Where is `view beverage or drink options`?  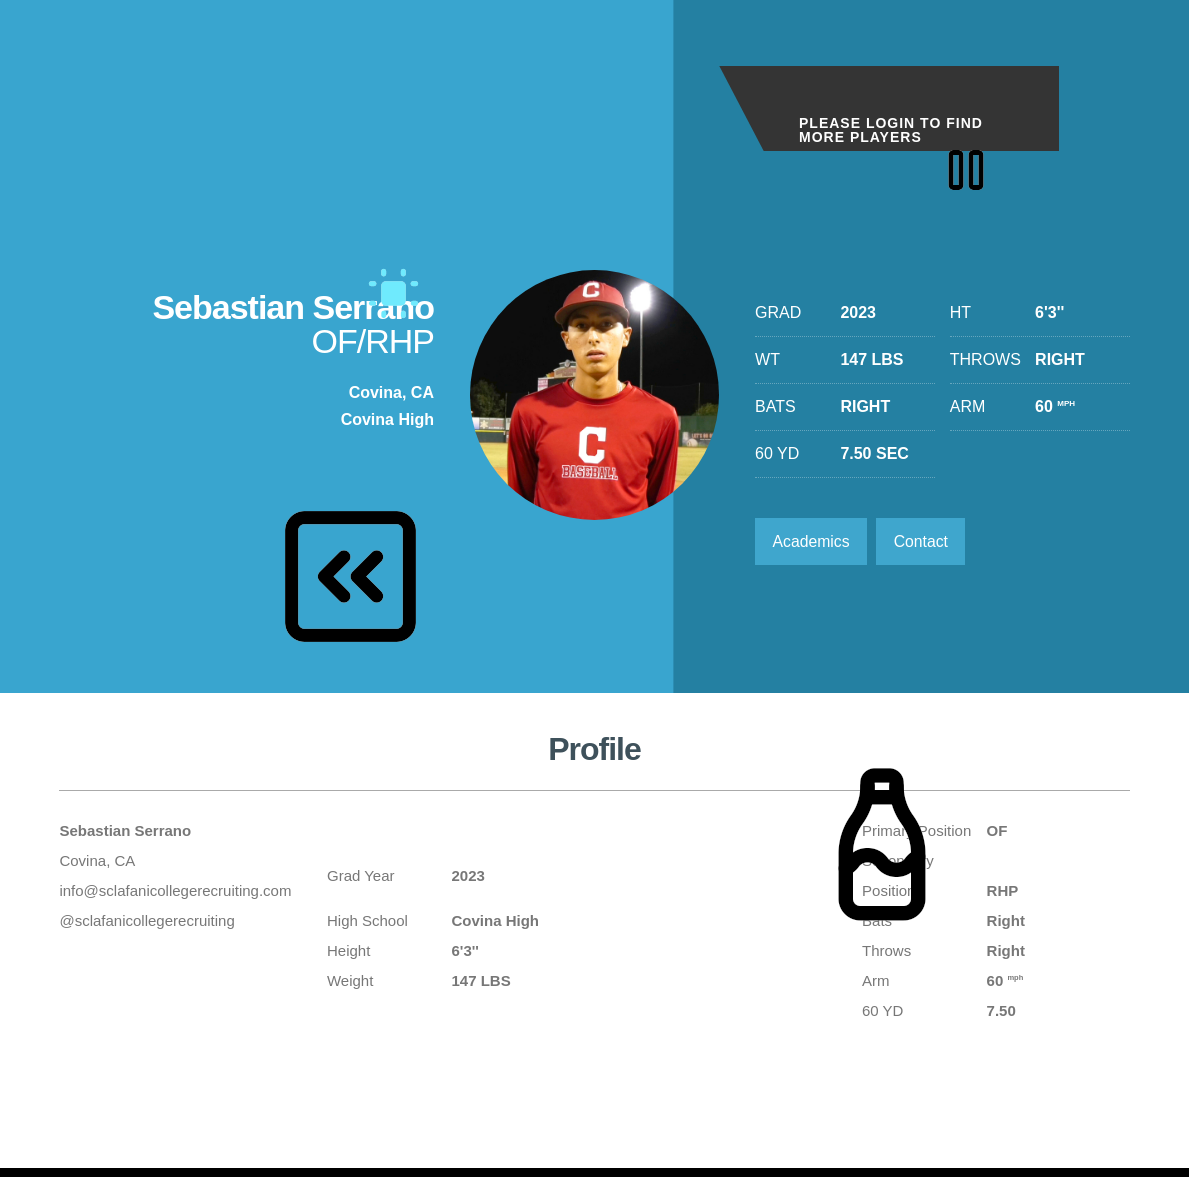
view beverage or drink options is located at coordinates (882, 848).